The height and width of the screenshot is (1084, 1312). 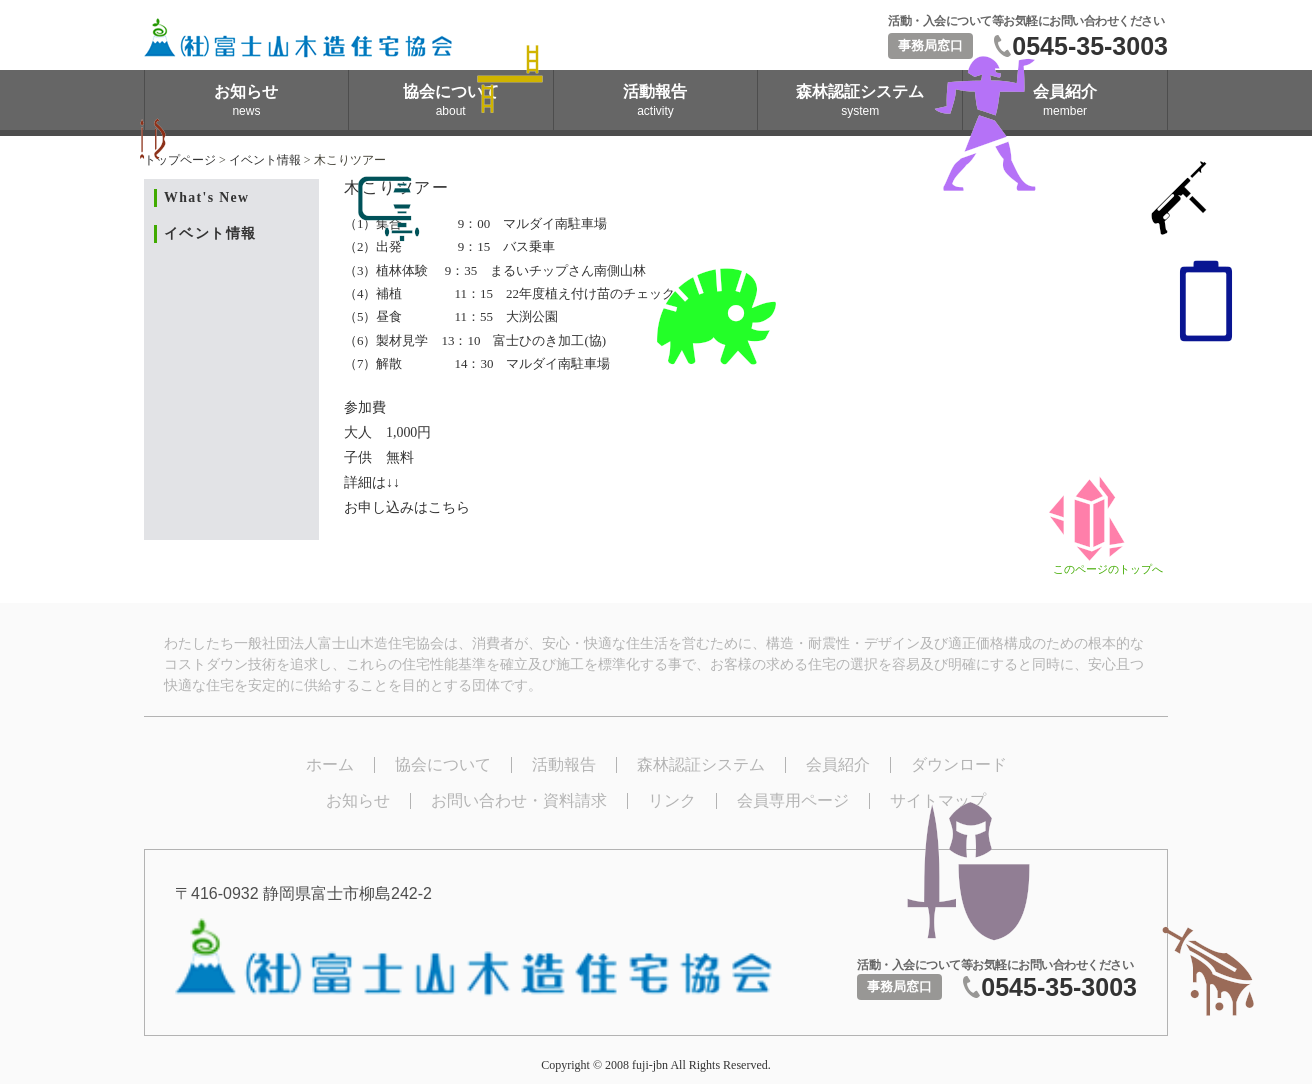 What do you see at coordinates (1179, 198) in the screenshot?
I see `select submachine gun weapon in game` at bounding box center [1179, 198].